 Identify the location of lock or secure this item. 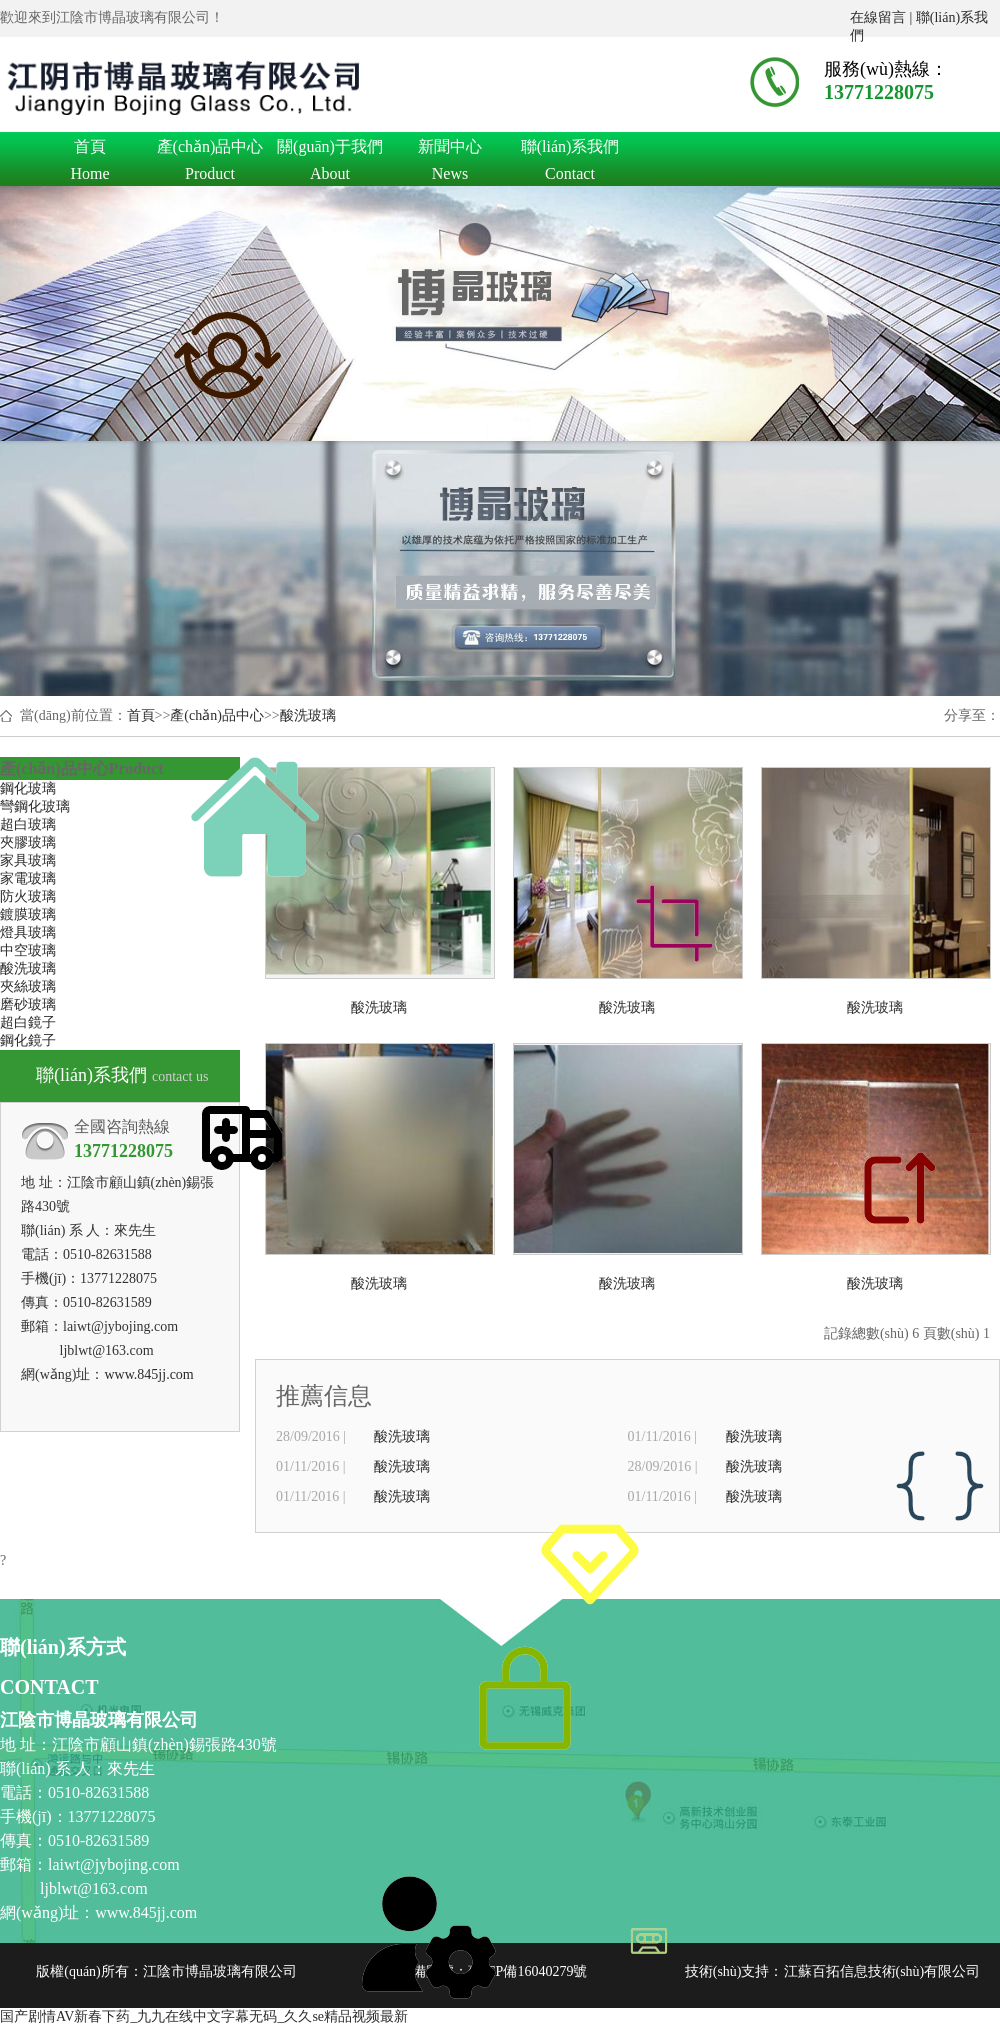
(525, 1704).